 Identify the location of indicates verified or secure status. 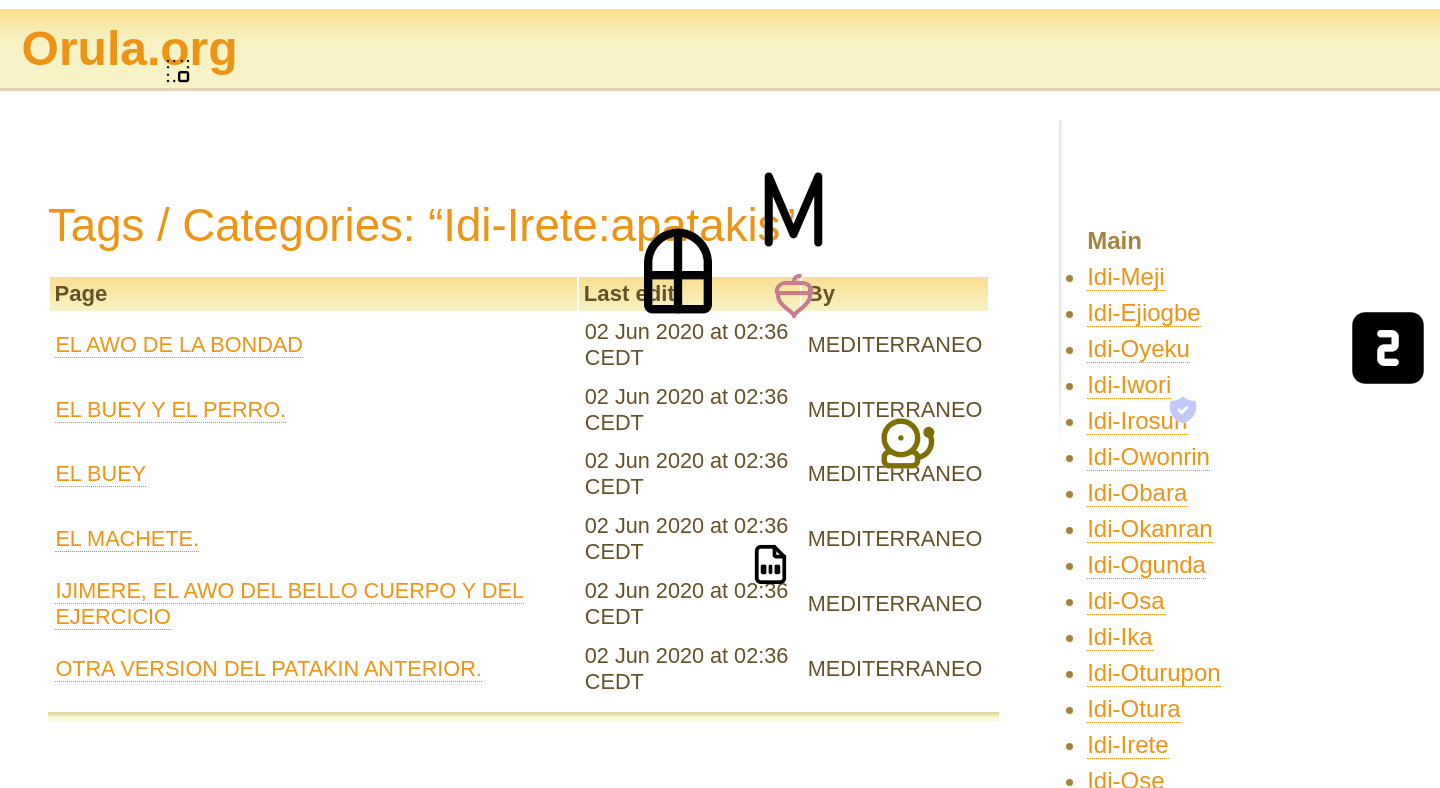
(1183, 410).